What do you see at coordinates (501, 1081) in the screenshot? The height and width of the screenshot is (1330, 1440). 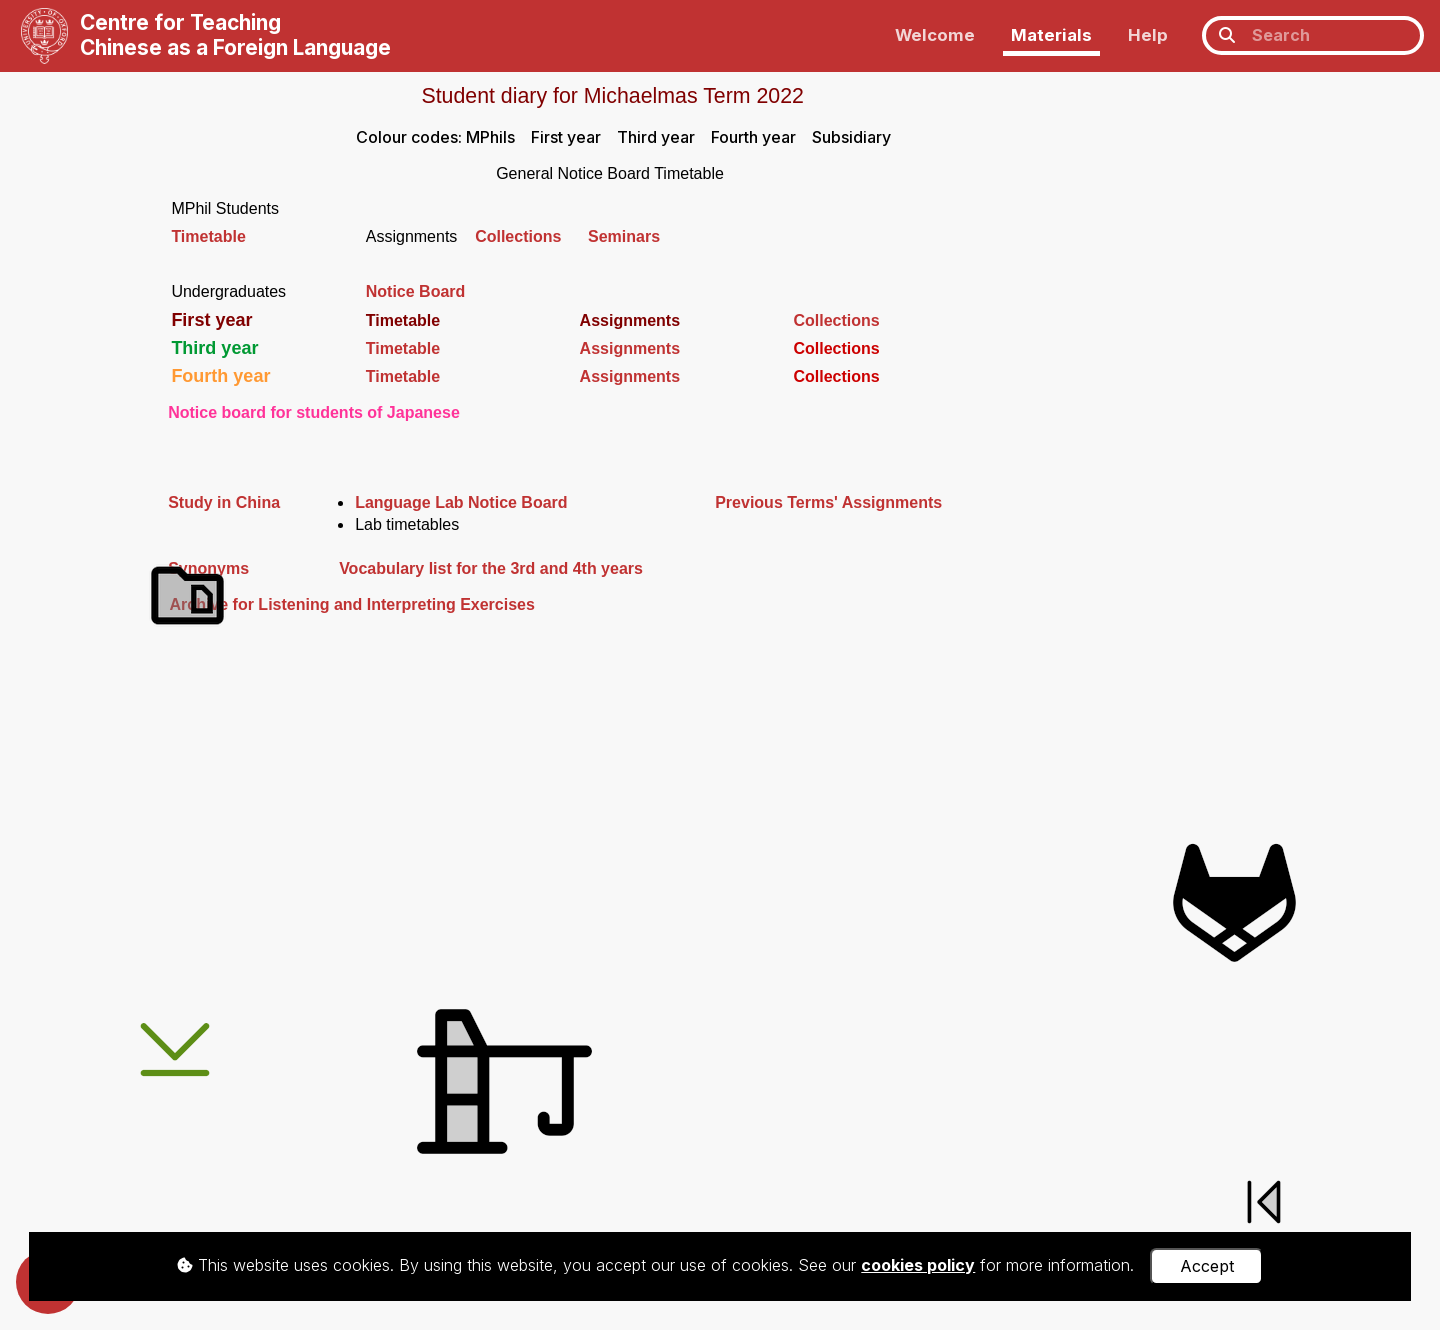 I see `construction or building in progress` at bounding box center [501, 1081].